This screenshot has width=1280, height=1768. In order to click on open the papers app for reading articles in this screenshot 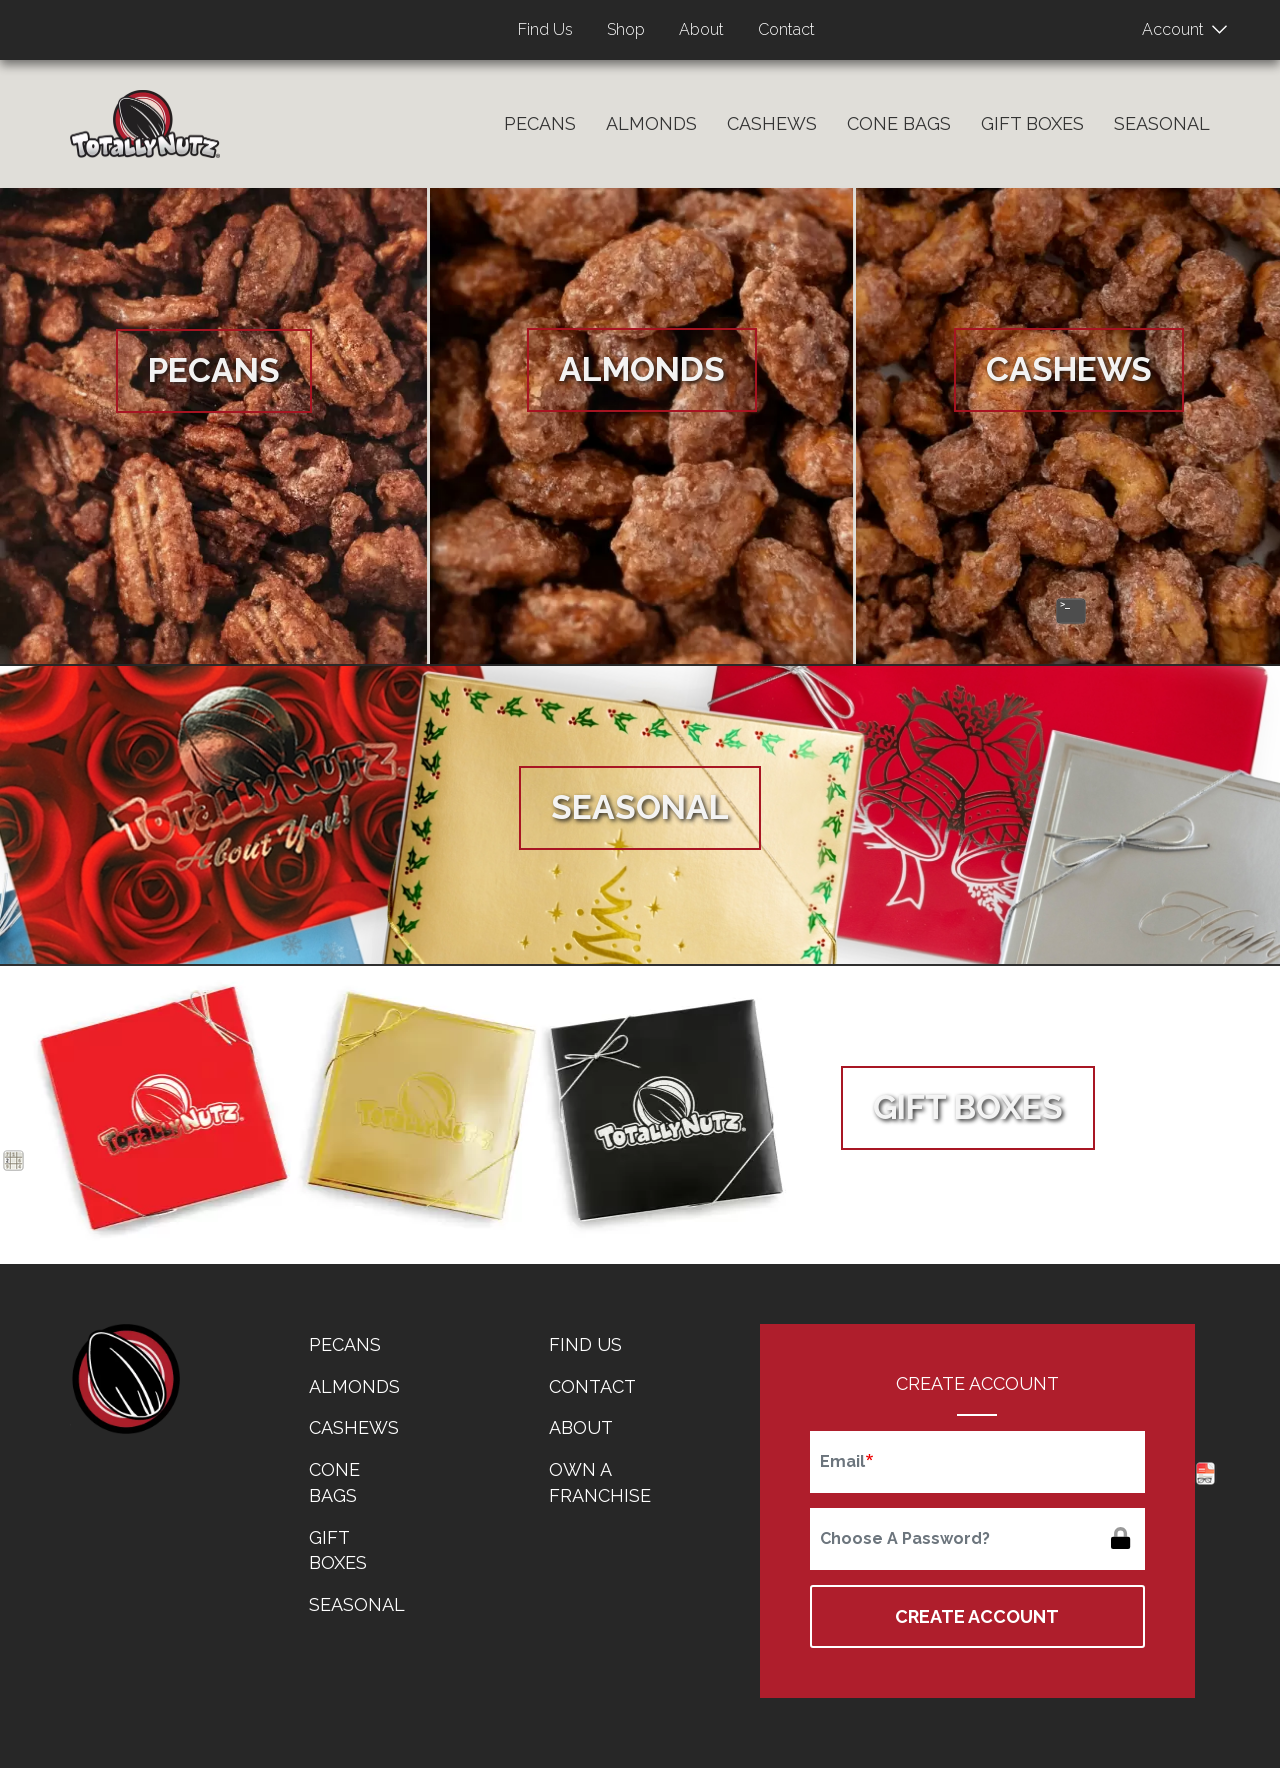, I will do `click(1205, 1473)`.